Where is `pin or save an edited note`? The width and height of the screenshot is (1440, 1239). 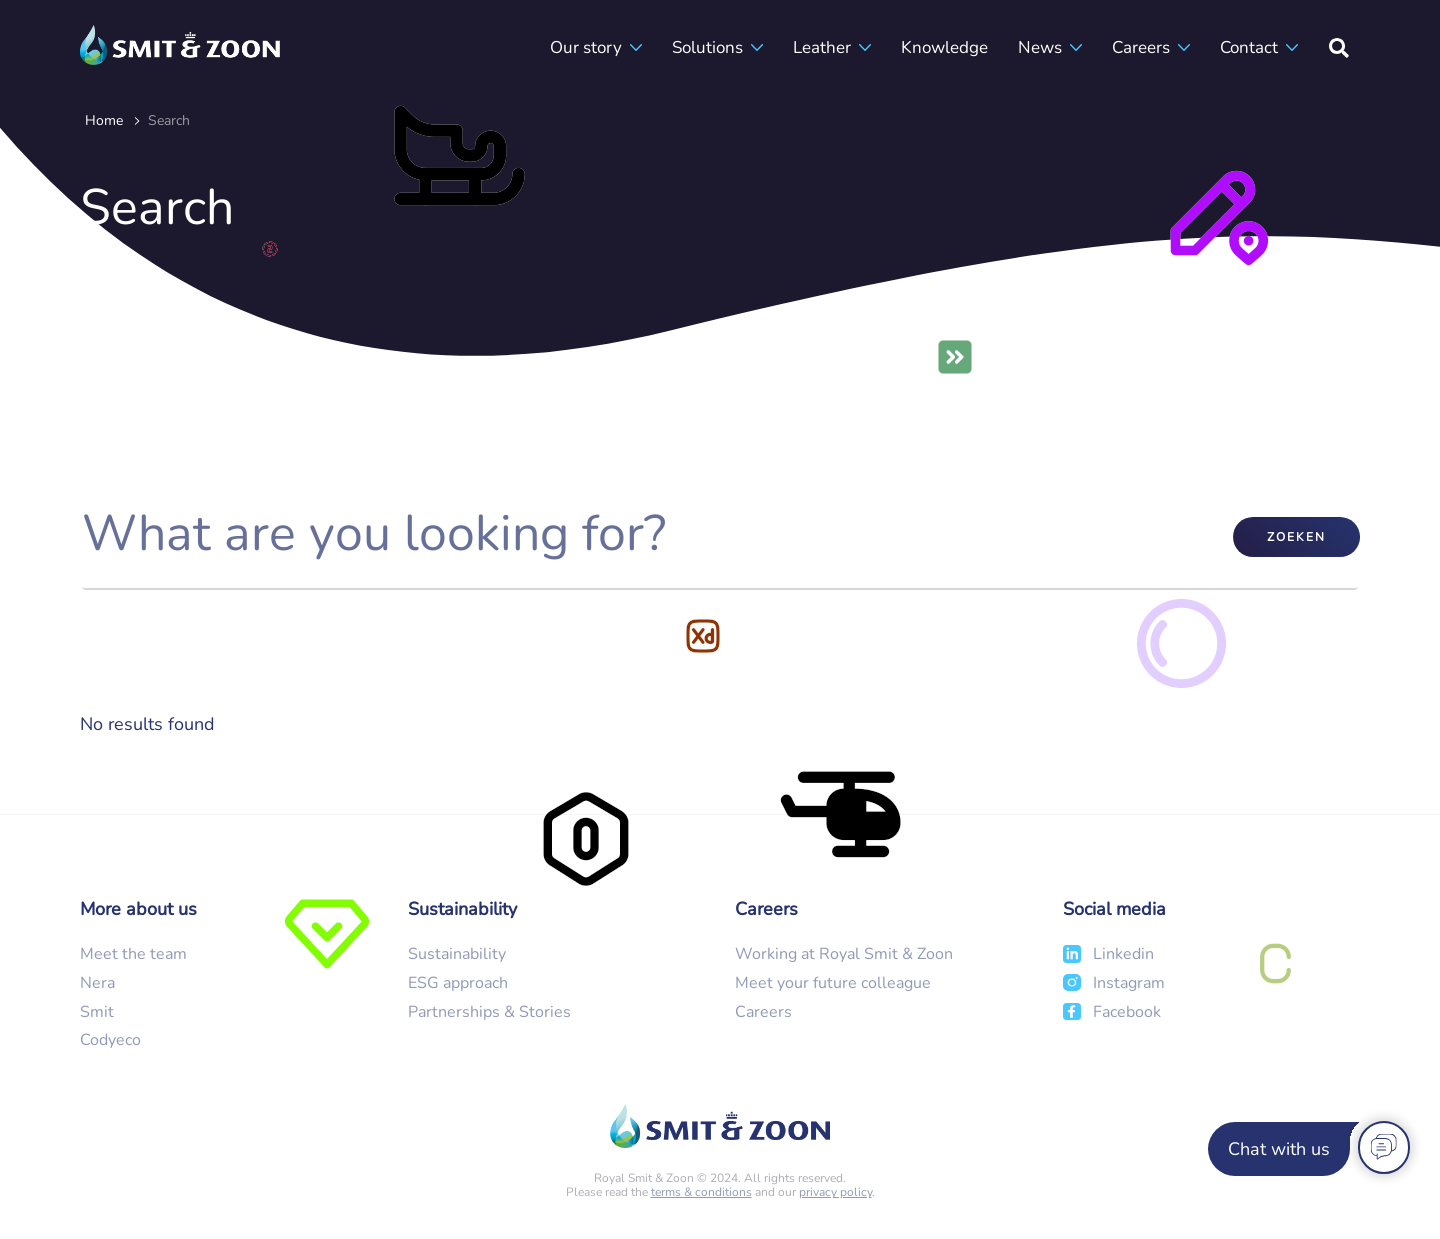
pin or save an edited note is located at coordinates (1214, 211).